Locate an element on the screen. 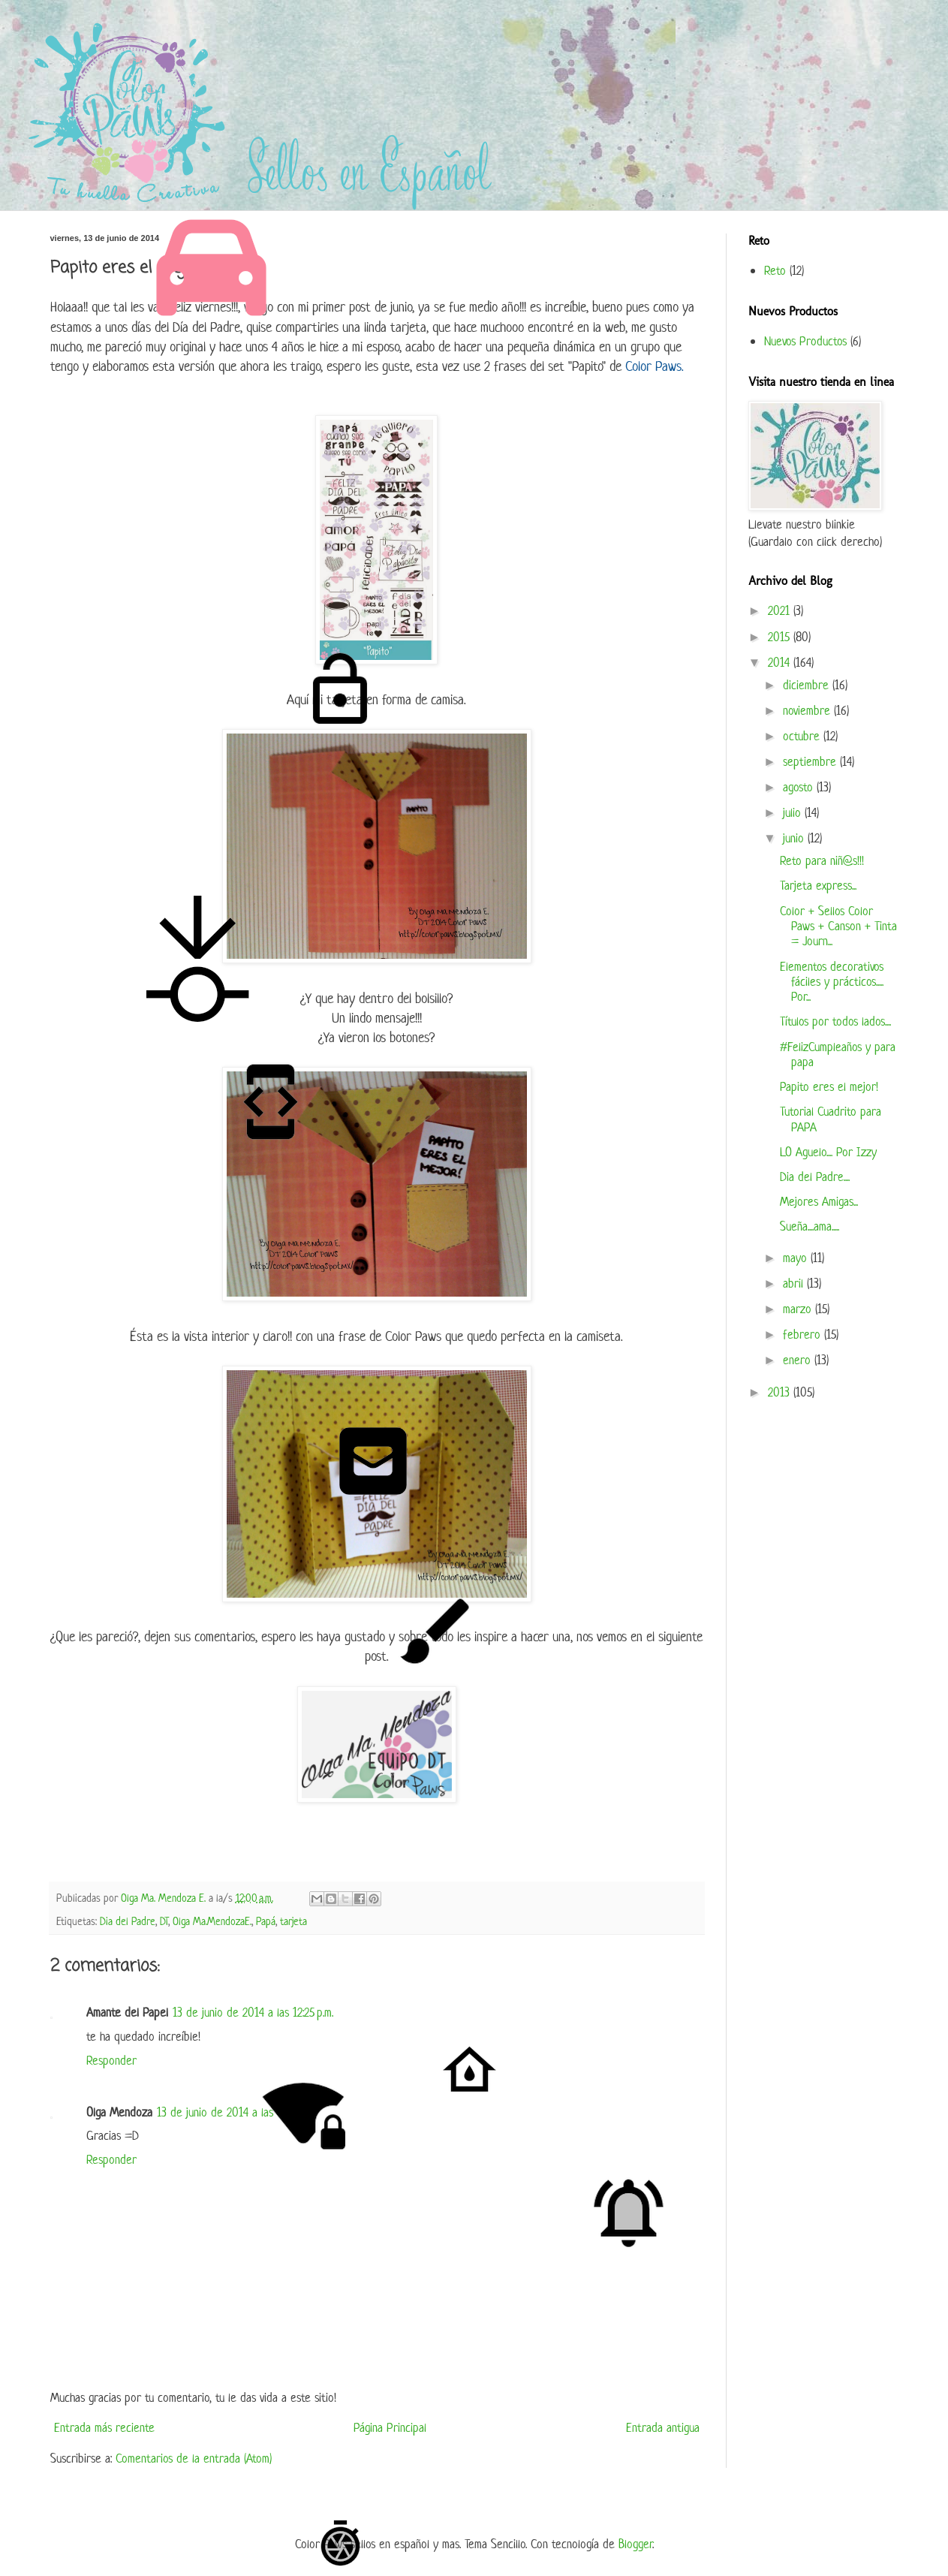 This screenshot has height=2576, width=948. access drawing or painting tools is located at coordinates (436, 1631).